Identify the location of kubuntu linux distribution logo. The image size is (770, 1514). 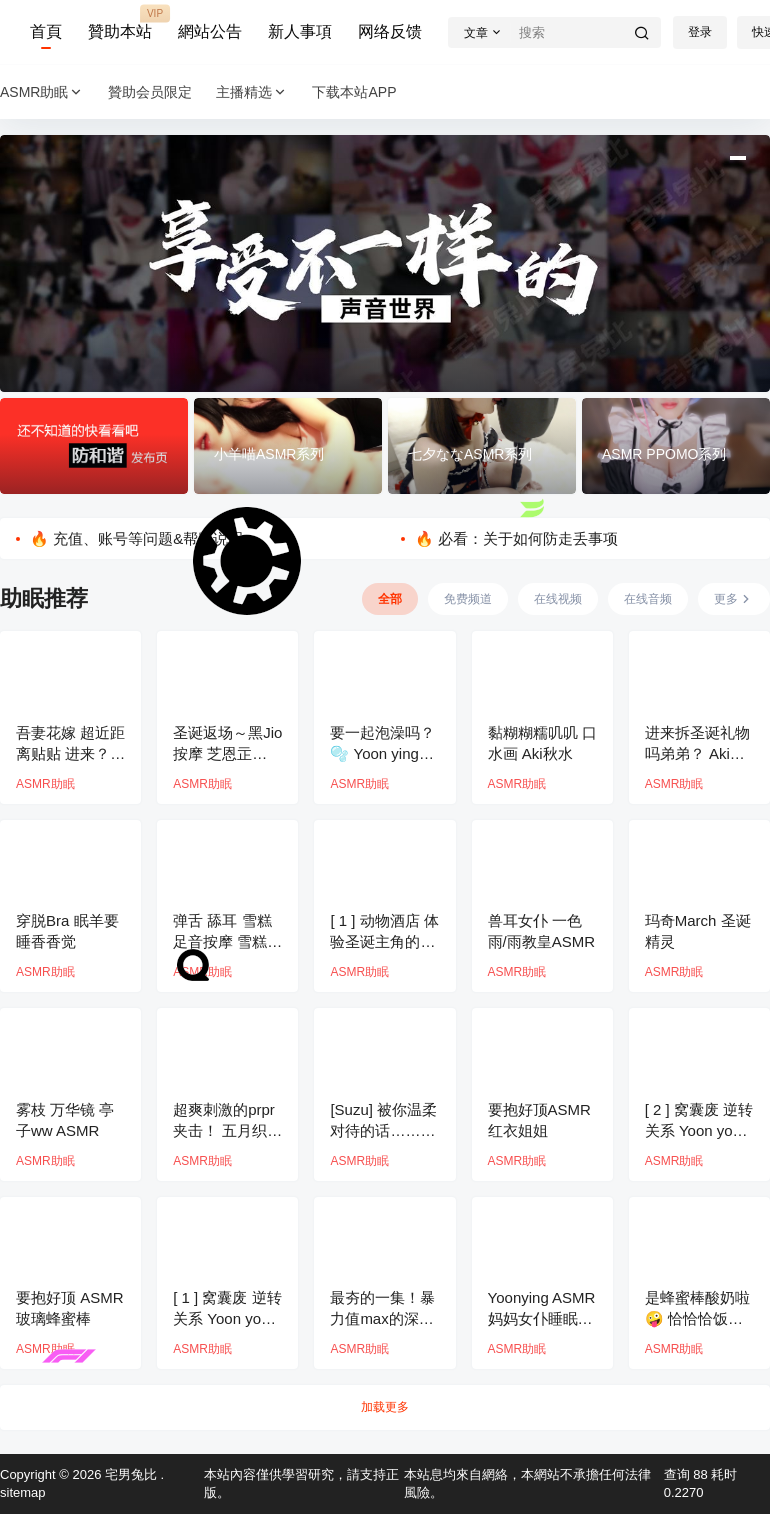
(247, 561).